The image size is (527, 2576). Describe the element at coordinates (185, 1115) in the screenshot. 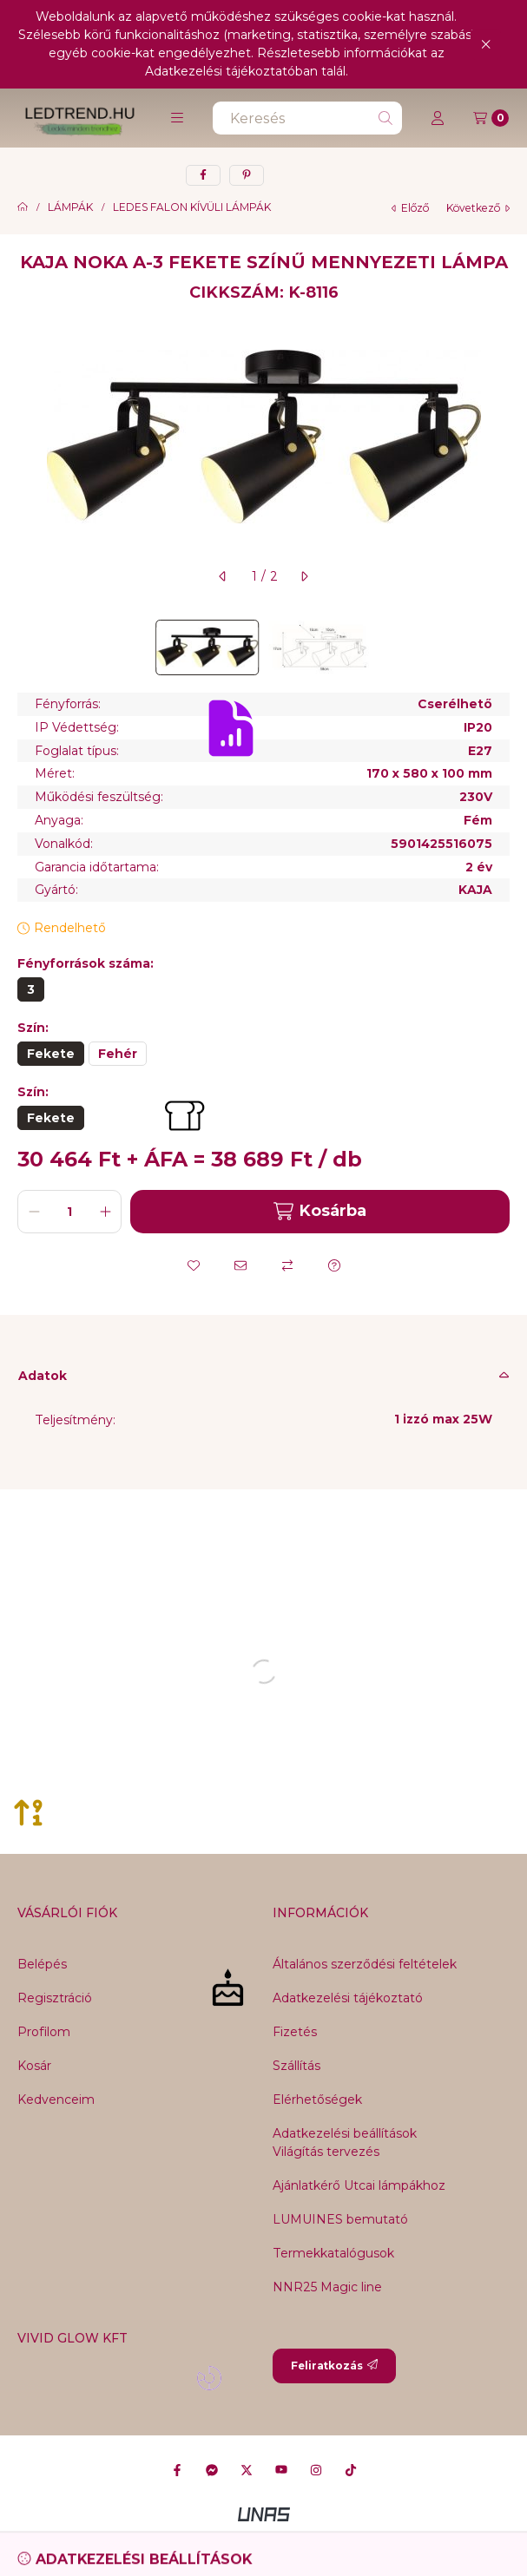

I see `browse bakery or bread products` at that location.